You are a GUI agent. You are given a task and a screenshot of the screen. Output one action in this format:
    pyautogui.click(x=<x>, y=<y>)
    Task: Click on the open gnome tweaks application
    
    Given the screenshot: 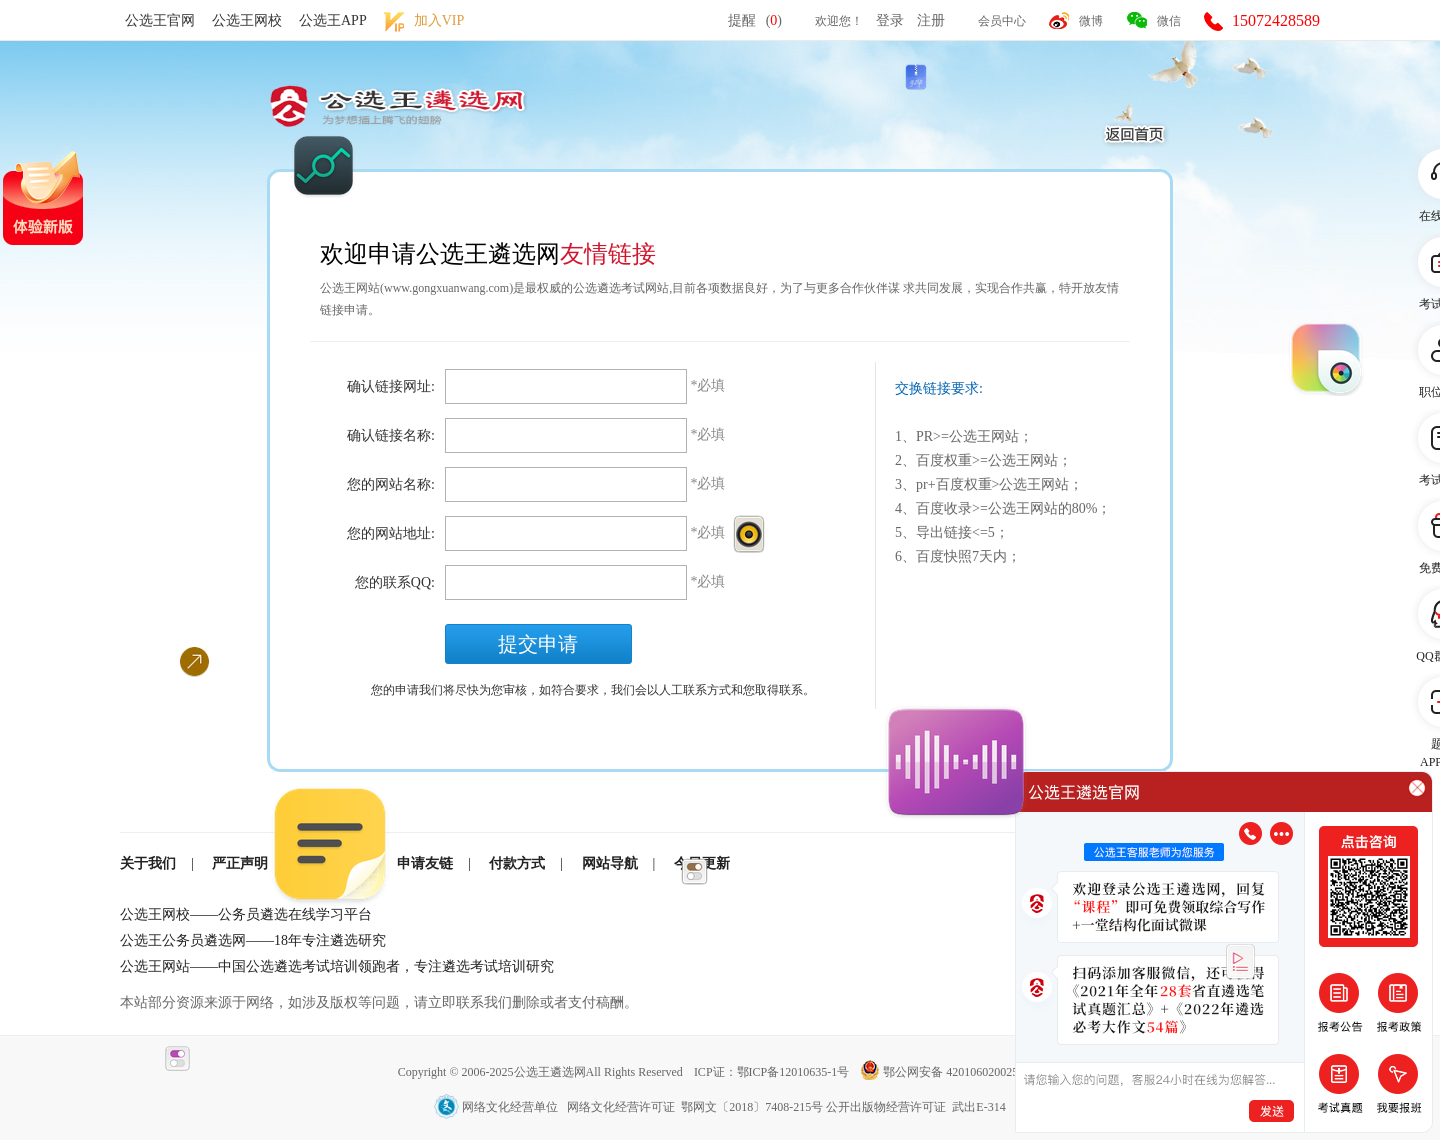 What is the action you would take?
    pyautogui.click(x=694, y=871)
    